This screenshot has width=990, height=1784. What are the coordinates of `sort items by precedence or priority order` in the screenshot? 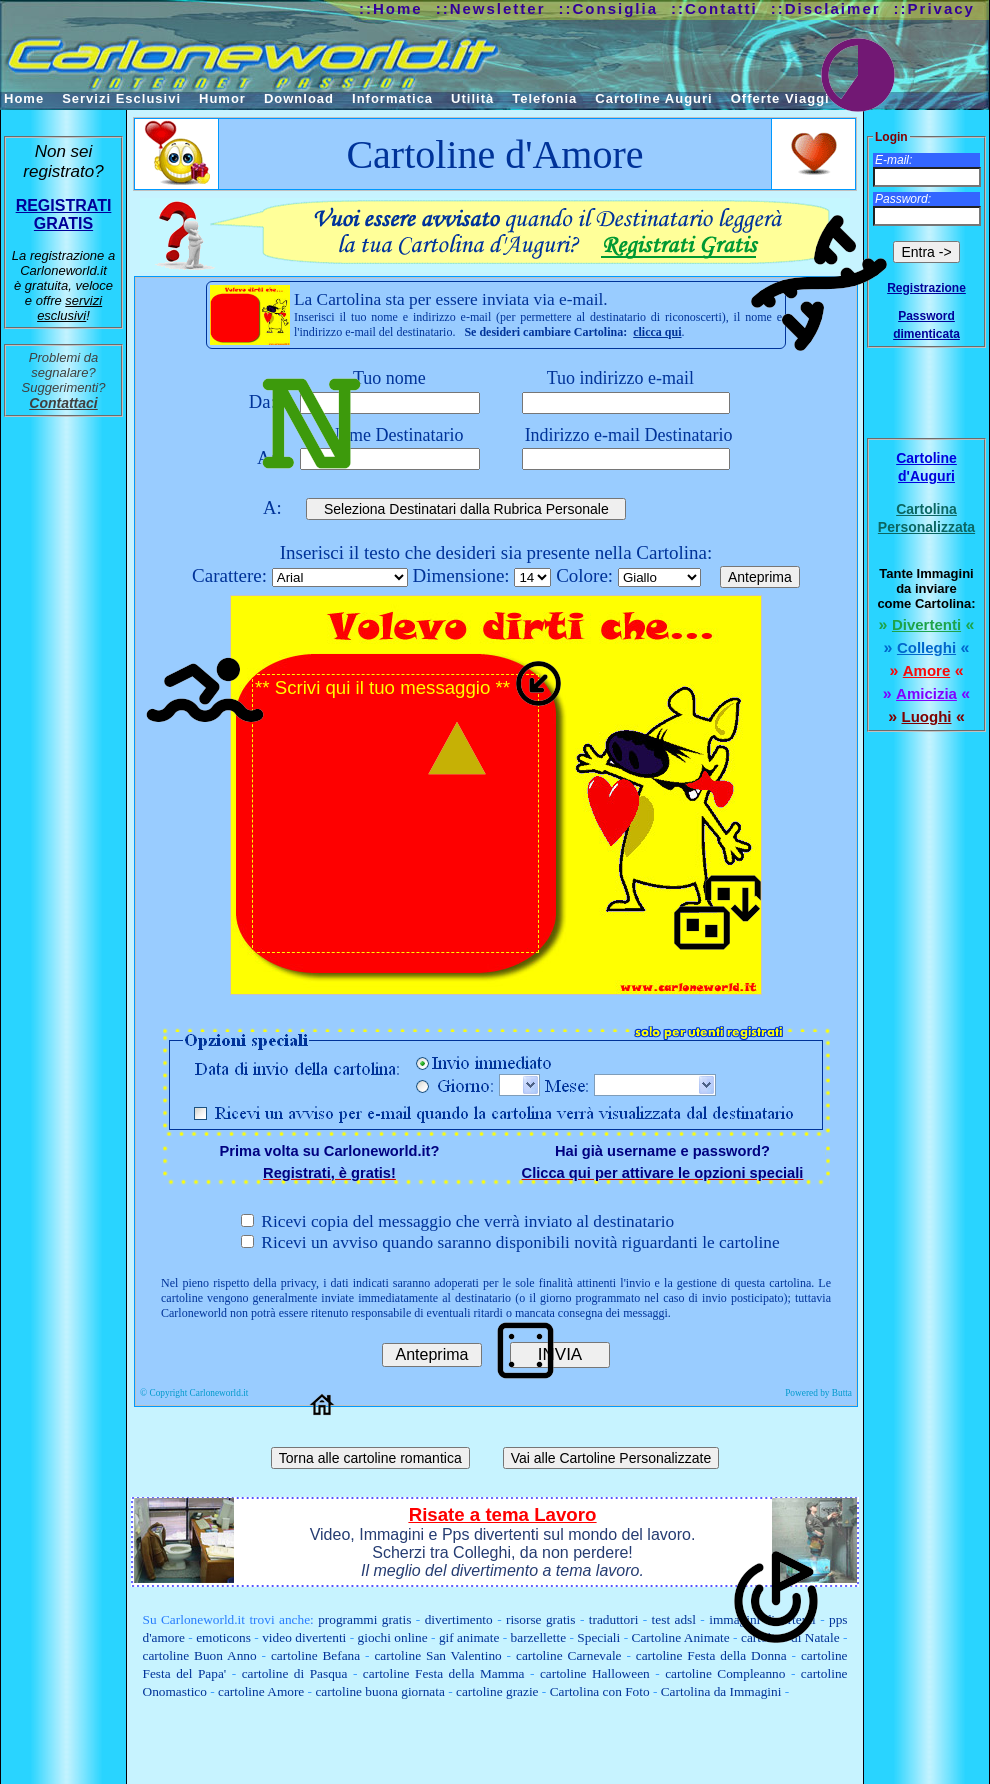 It's located at (717, 912).